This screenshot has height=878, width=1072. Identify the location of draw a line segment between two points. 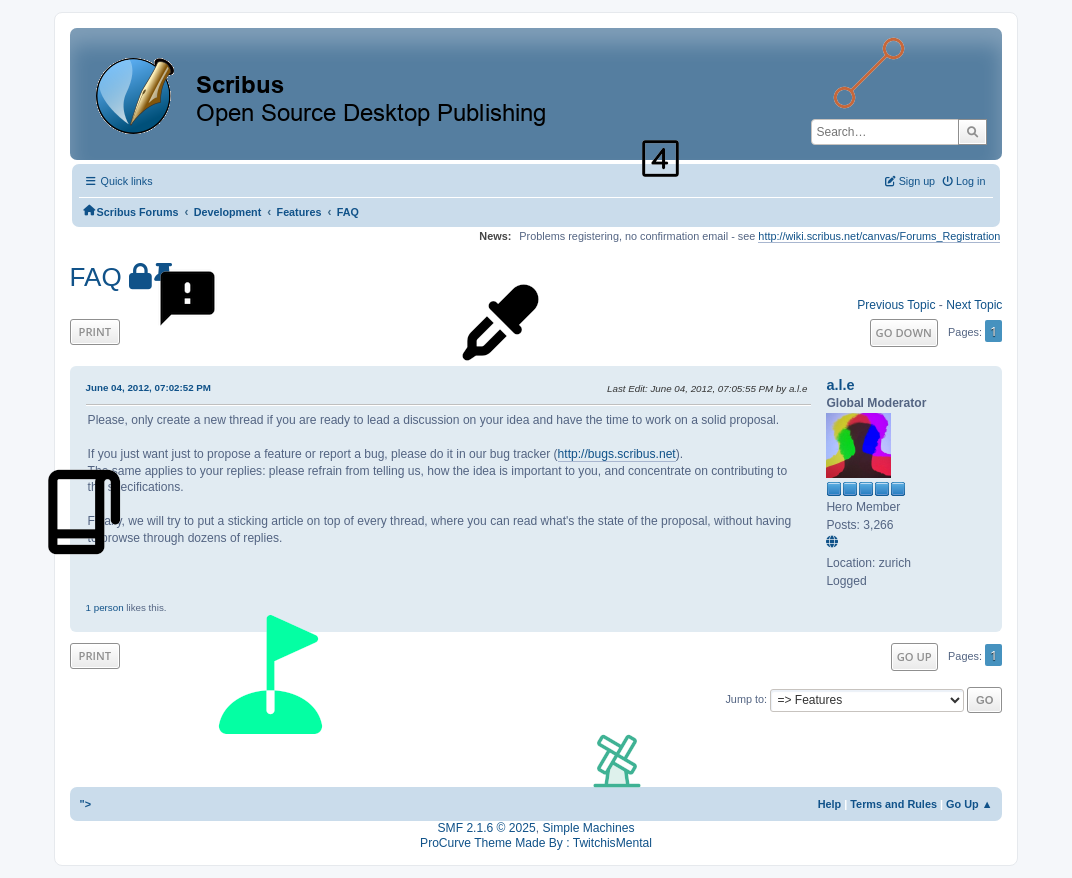
(869, 73).